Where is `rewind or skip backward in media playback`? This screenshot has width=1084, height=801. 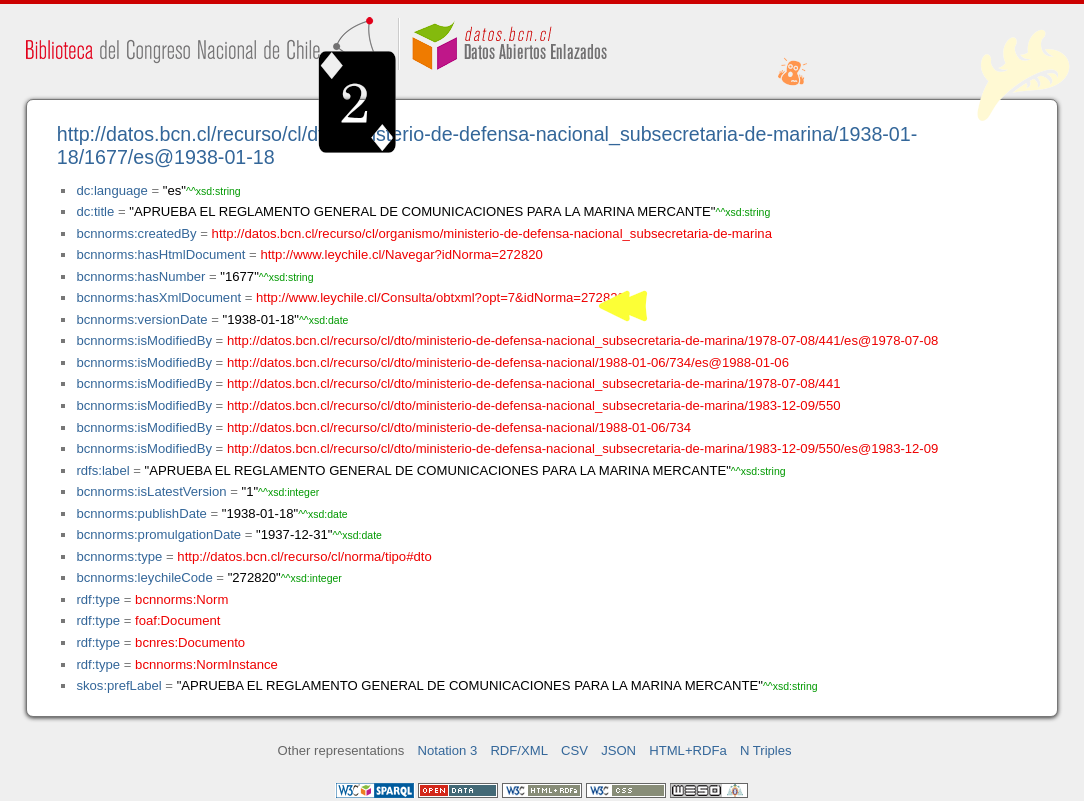
rewind or skip backward in media playback is located at coordinates (623, 306).